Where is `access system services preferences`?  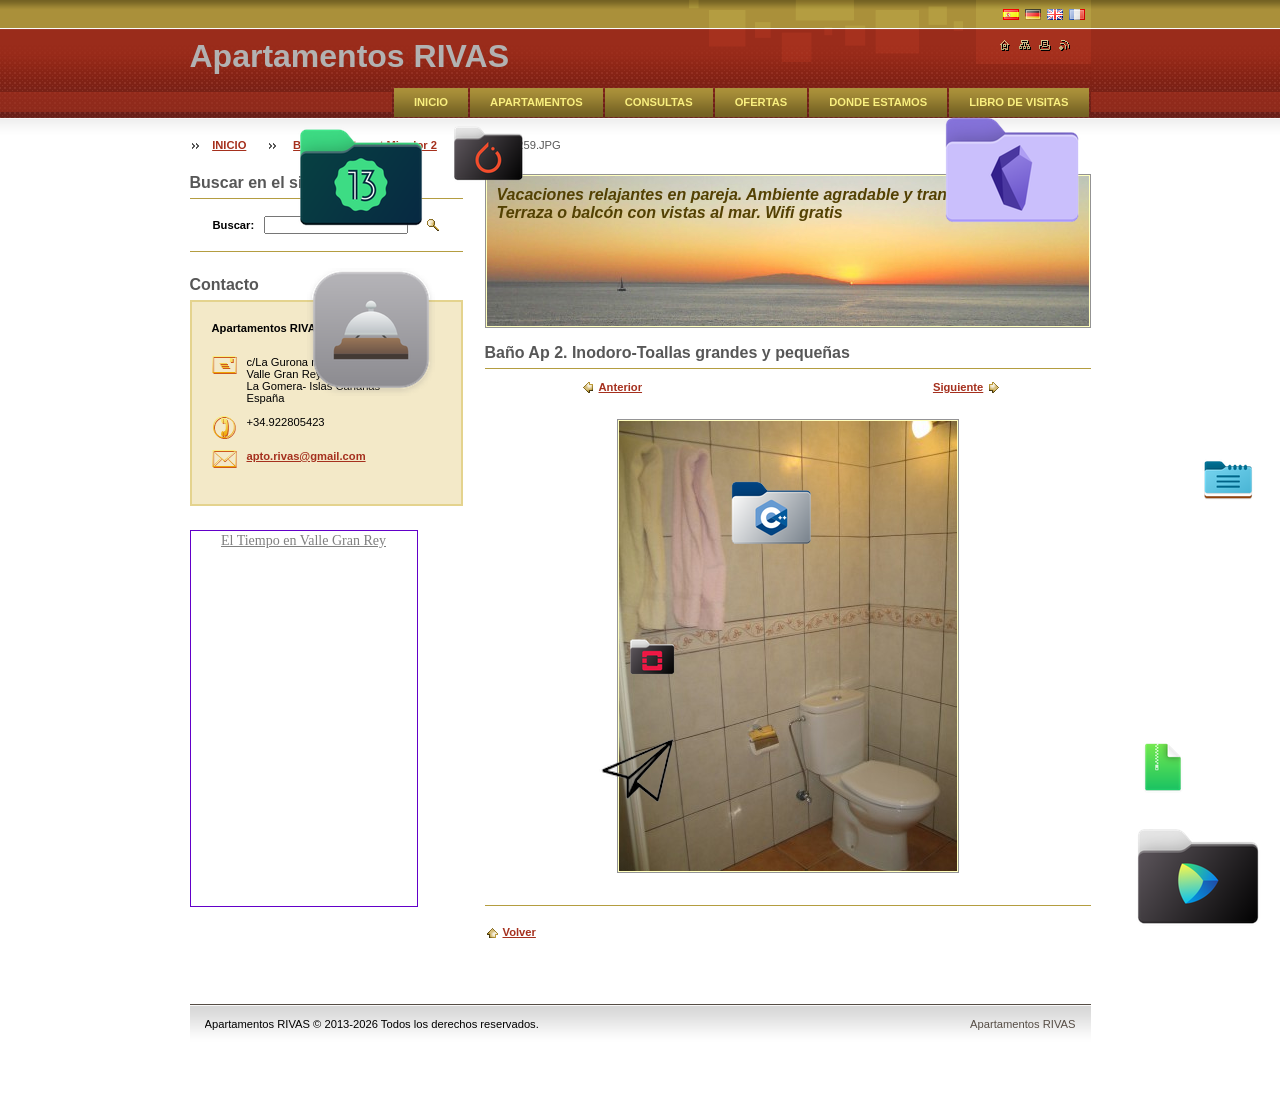
access system services preferences is located at coordinates (371, 332).